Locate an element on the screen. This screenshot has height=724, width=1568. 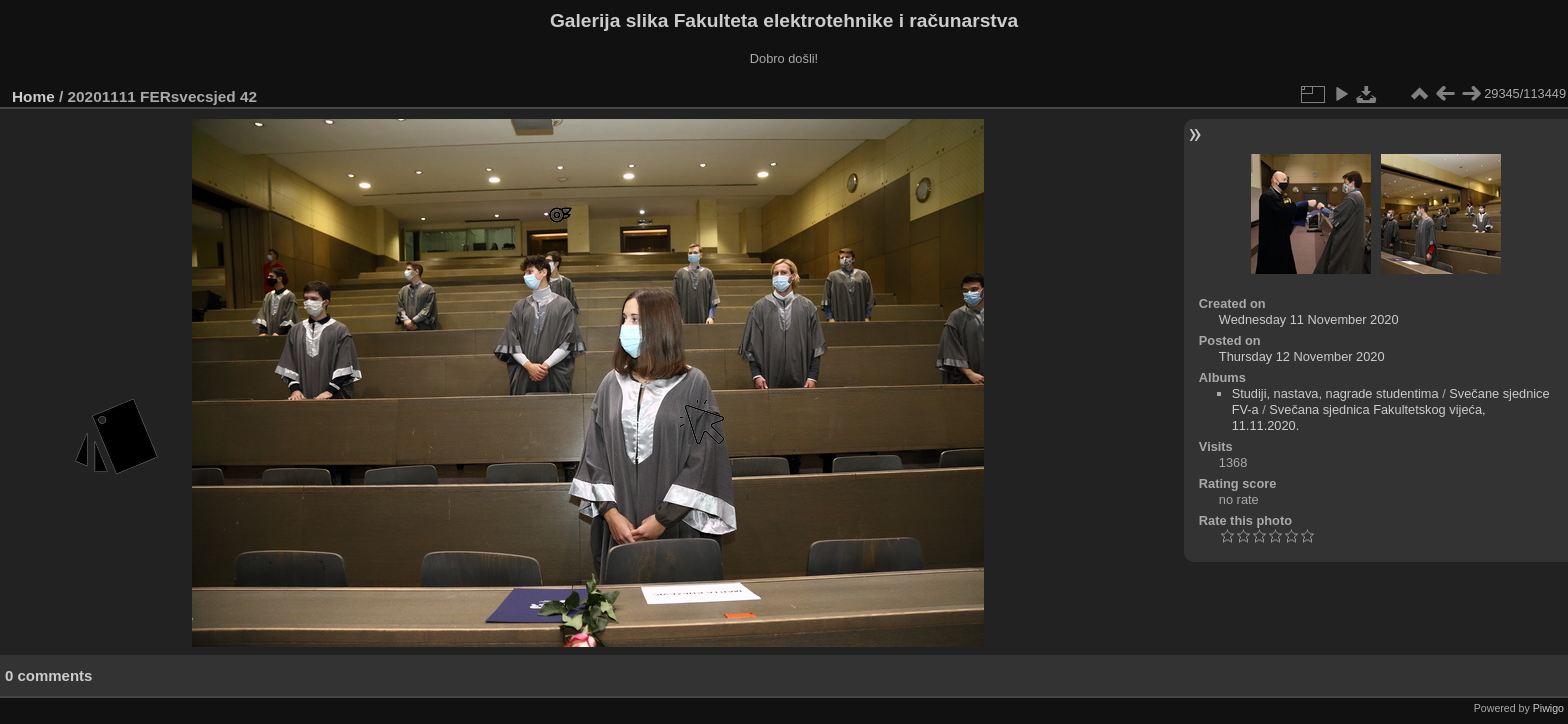
link to OnlyFans profile is located at coordinates (560, 214).